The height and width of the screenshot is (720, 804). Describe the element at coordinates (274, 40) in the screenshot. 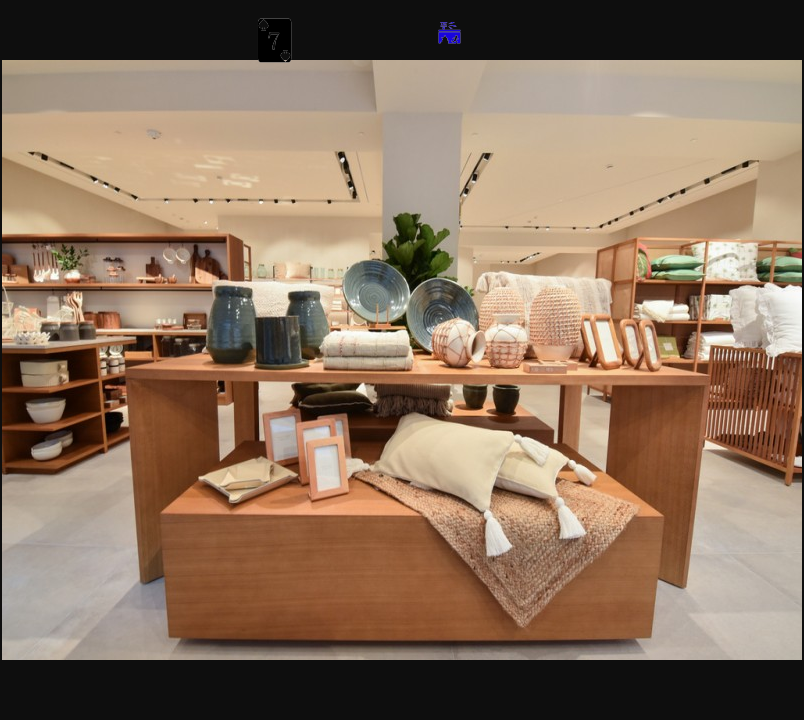

I see `seven of spades playing card` at that location.